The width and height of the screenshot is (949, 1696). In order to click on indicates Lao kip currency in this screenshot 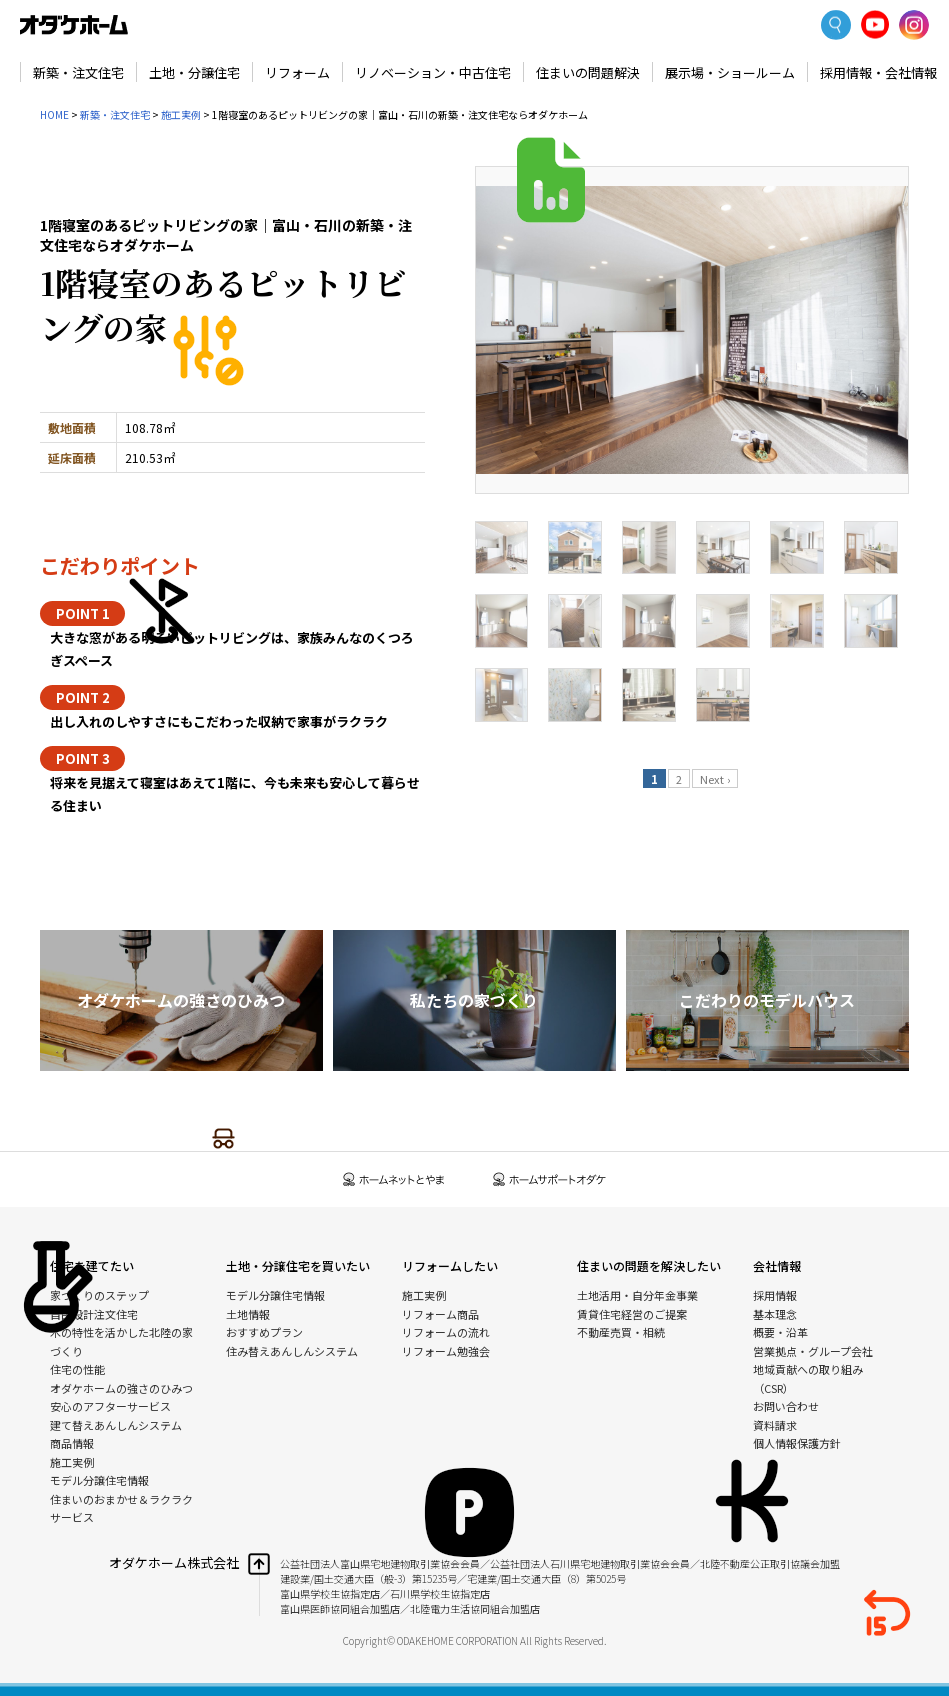, I will do `click(752, 1501)`.